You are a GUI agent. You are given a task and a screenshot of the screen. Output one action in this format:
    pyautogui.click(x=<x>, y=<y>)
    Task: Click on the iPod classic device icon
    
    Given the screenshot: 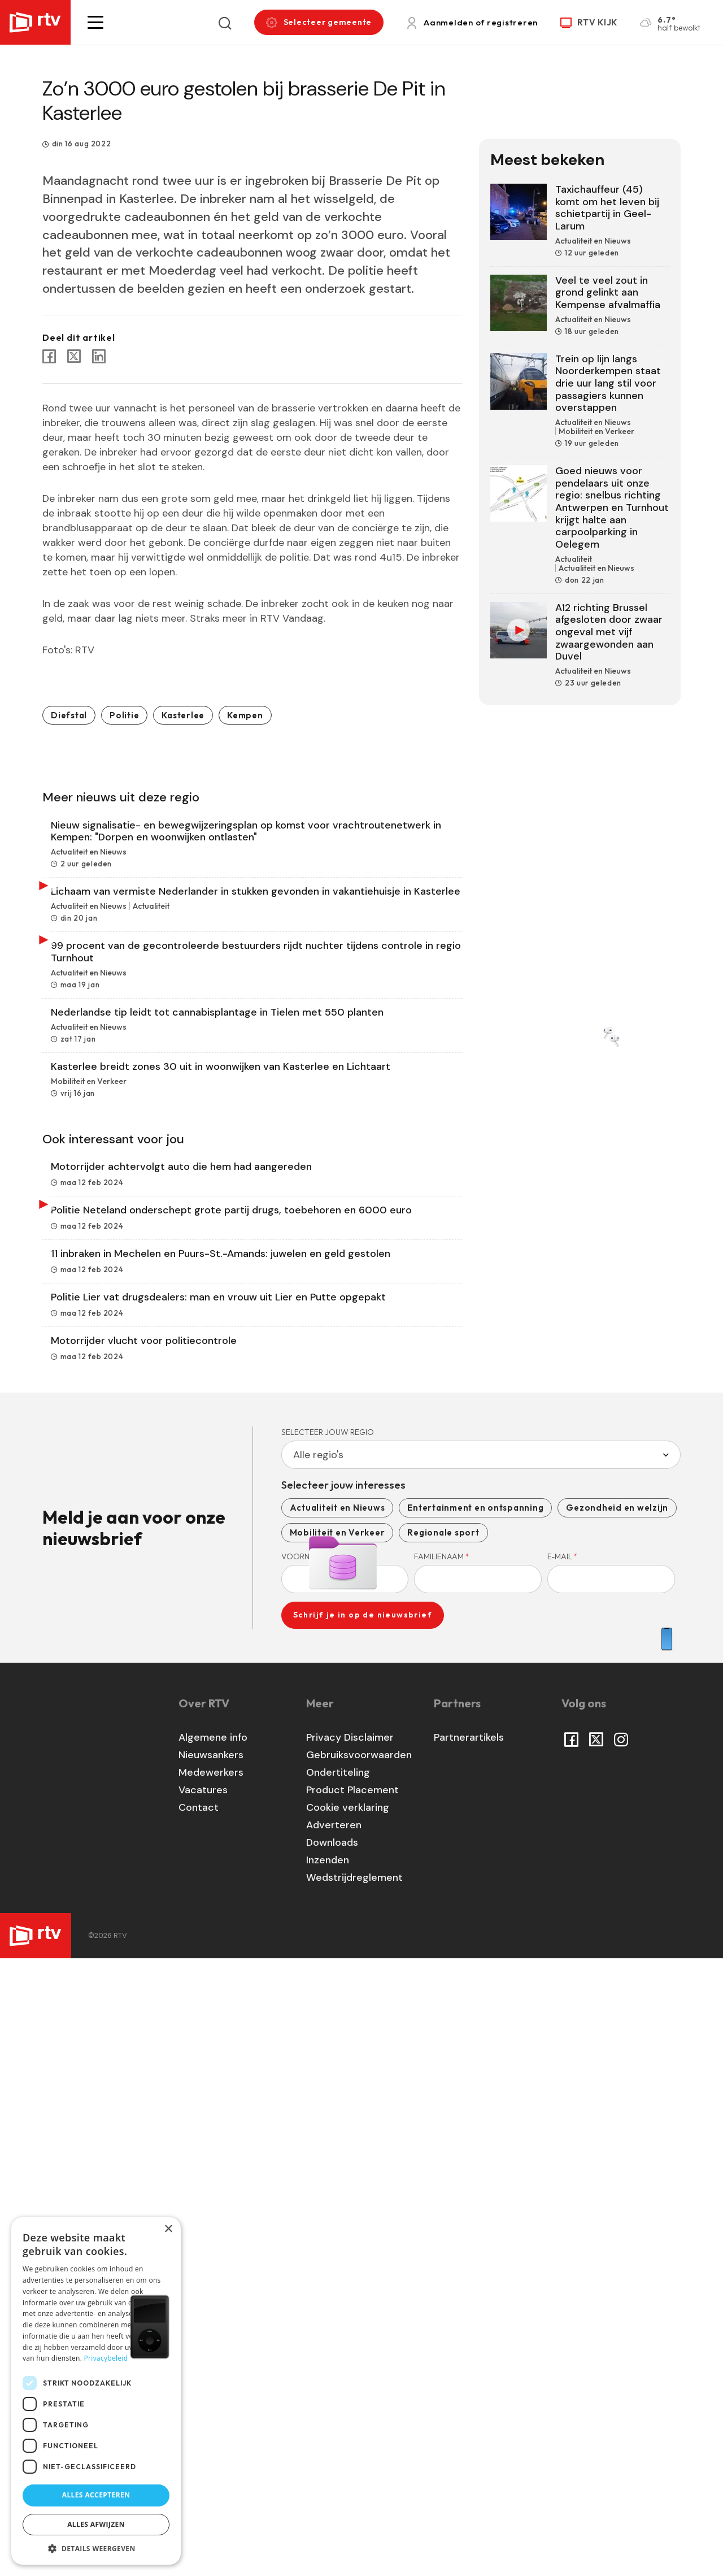 What is the action you would take?
    pyautogui.click(x=150, y=2327)
    